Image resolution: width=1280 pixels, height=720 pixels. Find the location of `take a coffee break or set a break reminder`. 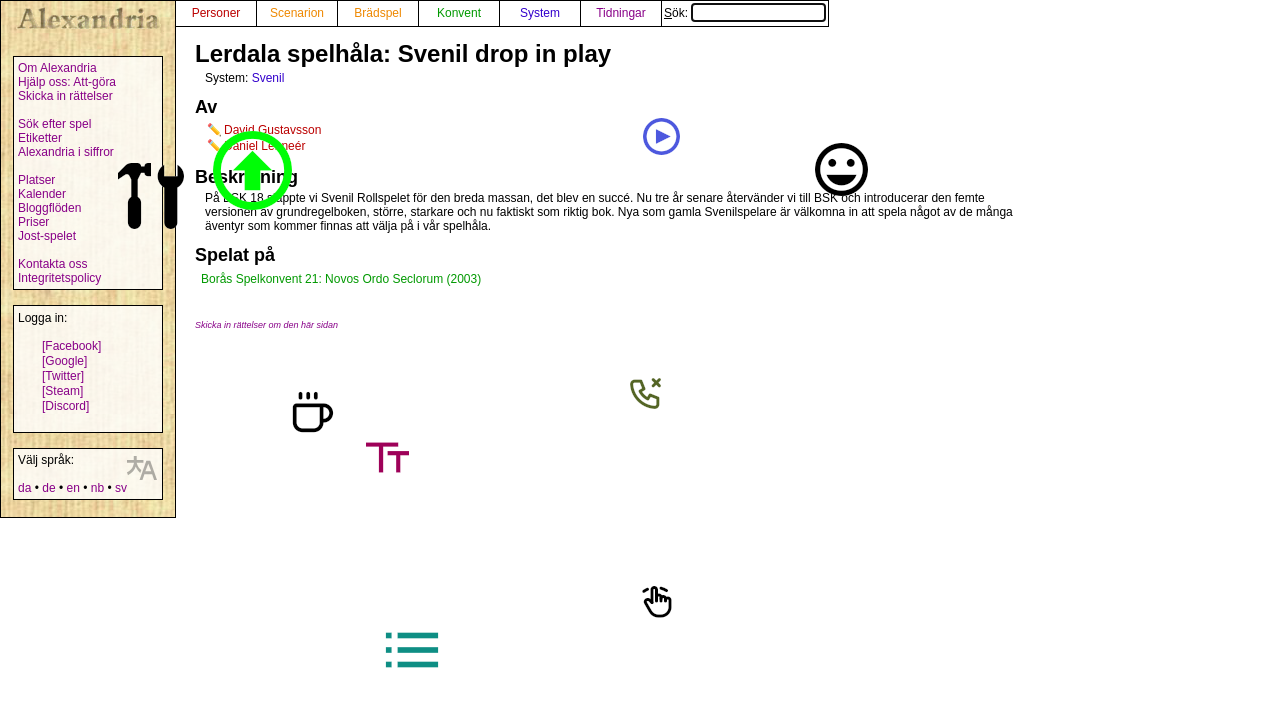

take a coffee break or set a break reminder is located at coordinates (312, 413).